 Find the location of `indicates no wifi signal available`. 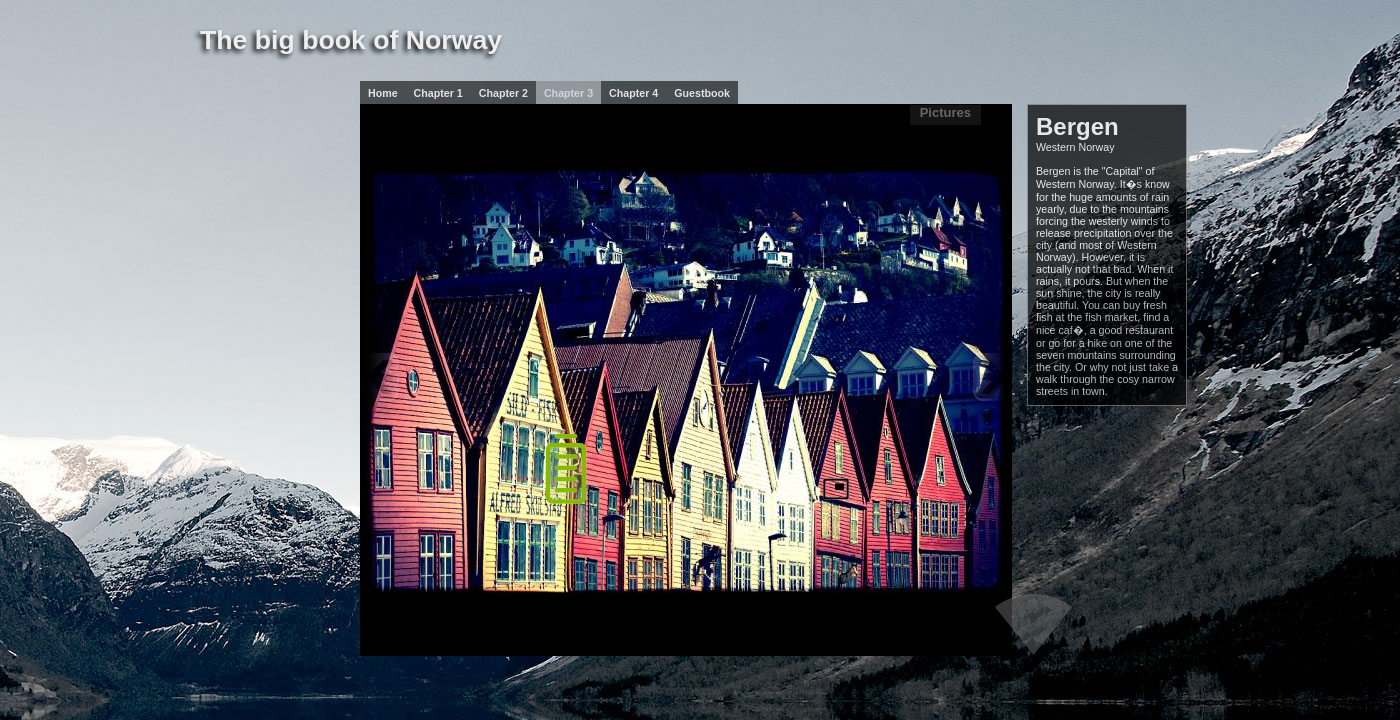

indicates no wifi signal available is located at coordinates (1033, 623).